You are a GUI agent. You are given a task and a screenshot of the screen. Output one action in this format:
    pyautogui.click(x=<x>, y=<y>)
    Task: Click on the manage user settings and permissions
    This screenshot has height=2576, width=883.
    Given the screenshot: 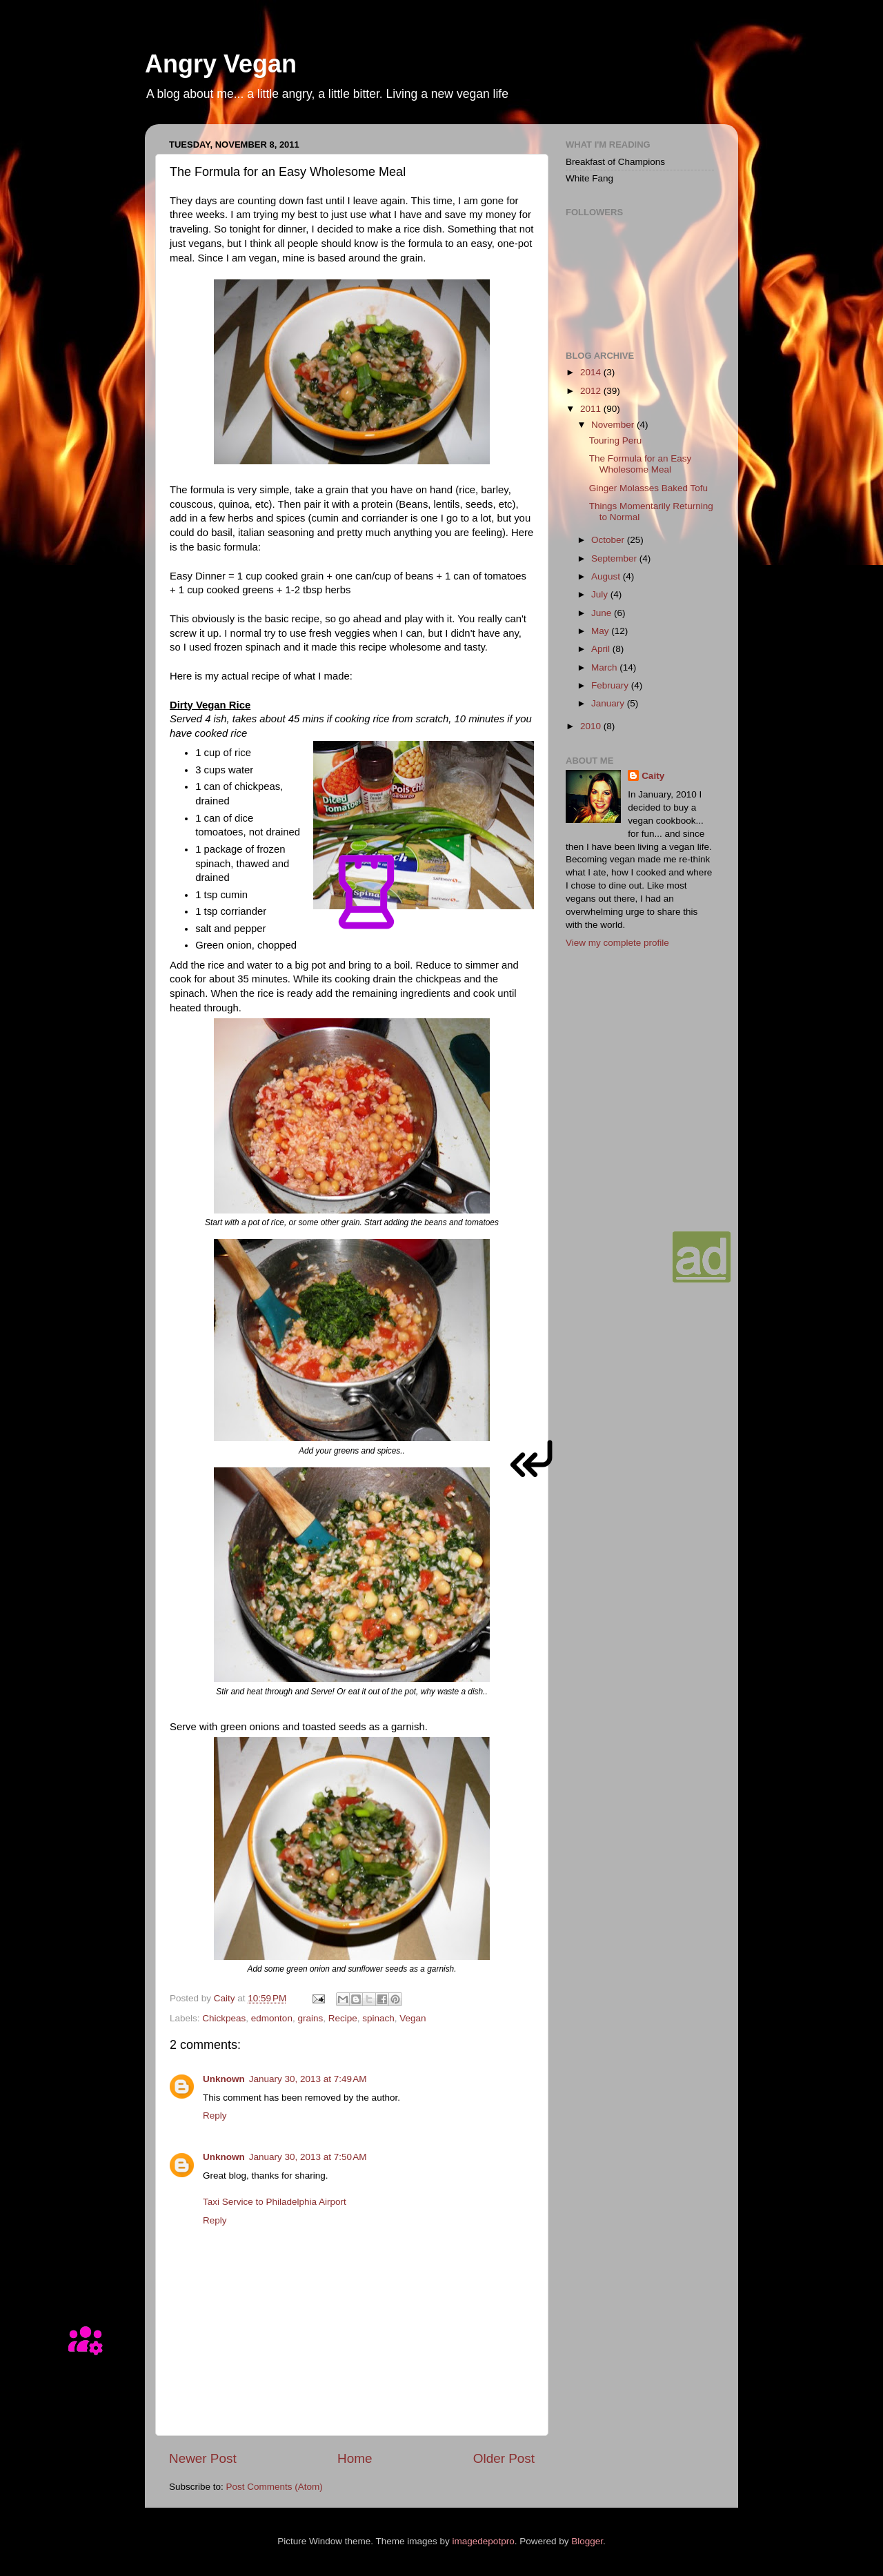 What is the action you would take?
    pyautogui.click(x=86, y=2339)
    